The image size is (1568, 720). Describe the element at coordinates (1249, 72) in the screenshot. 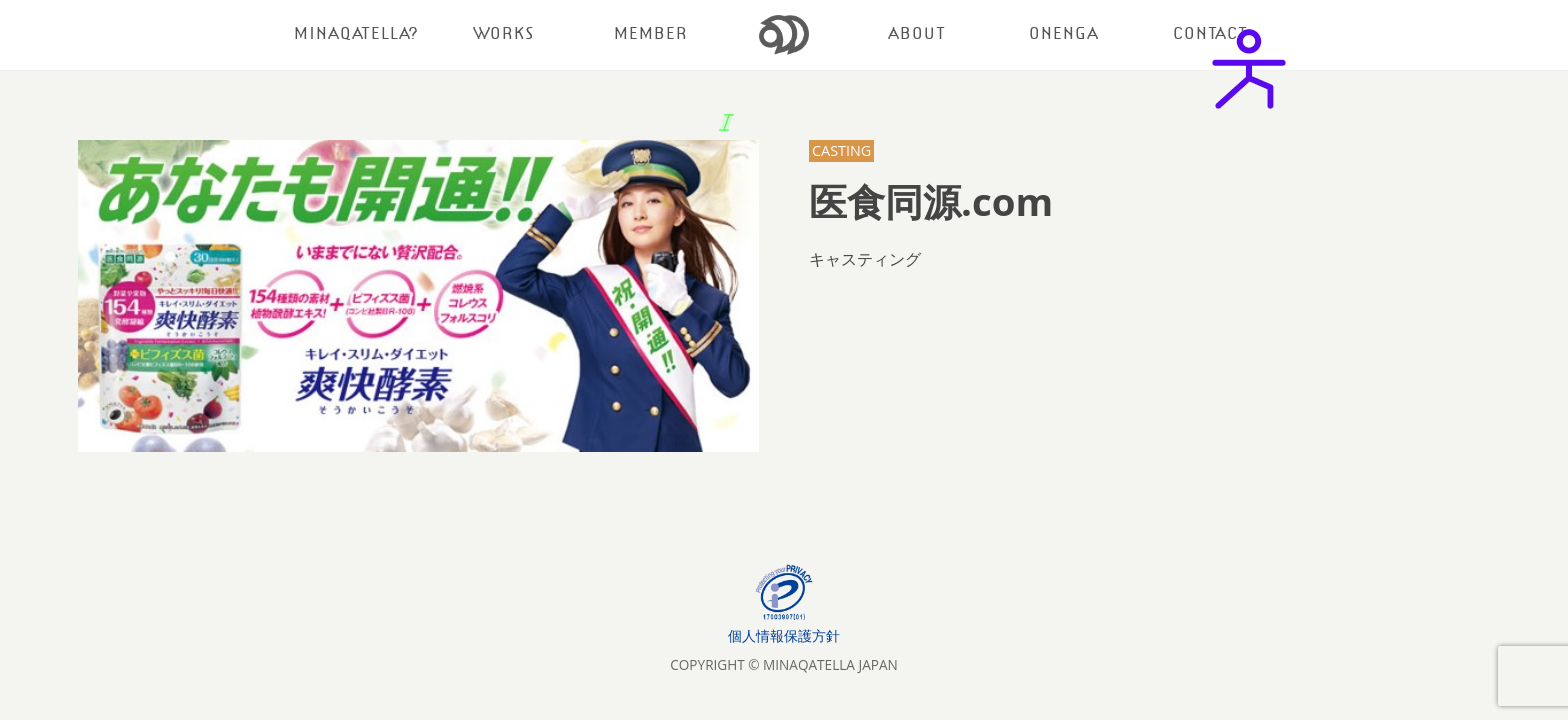

I see `access tai chi or meditation exercises` at that location.